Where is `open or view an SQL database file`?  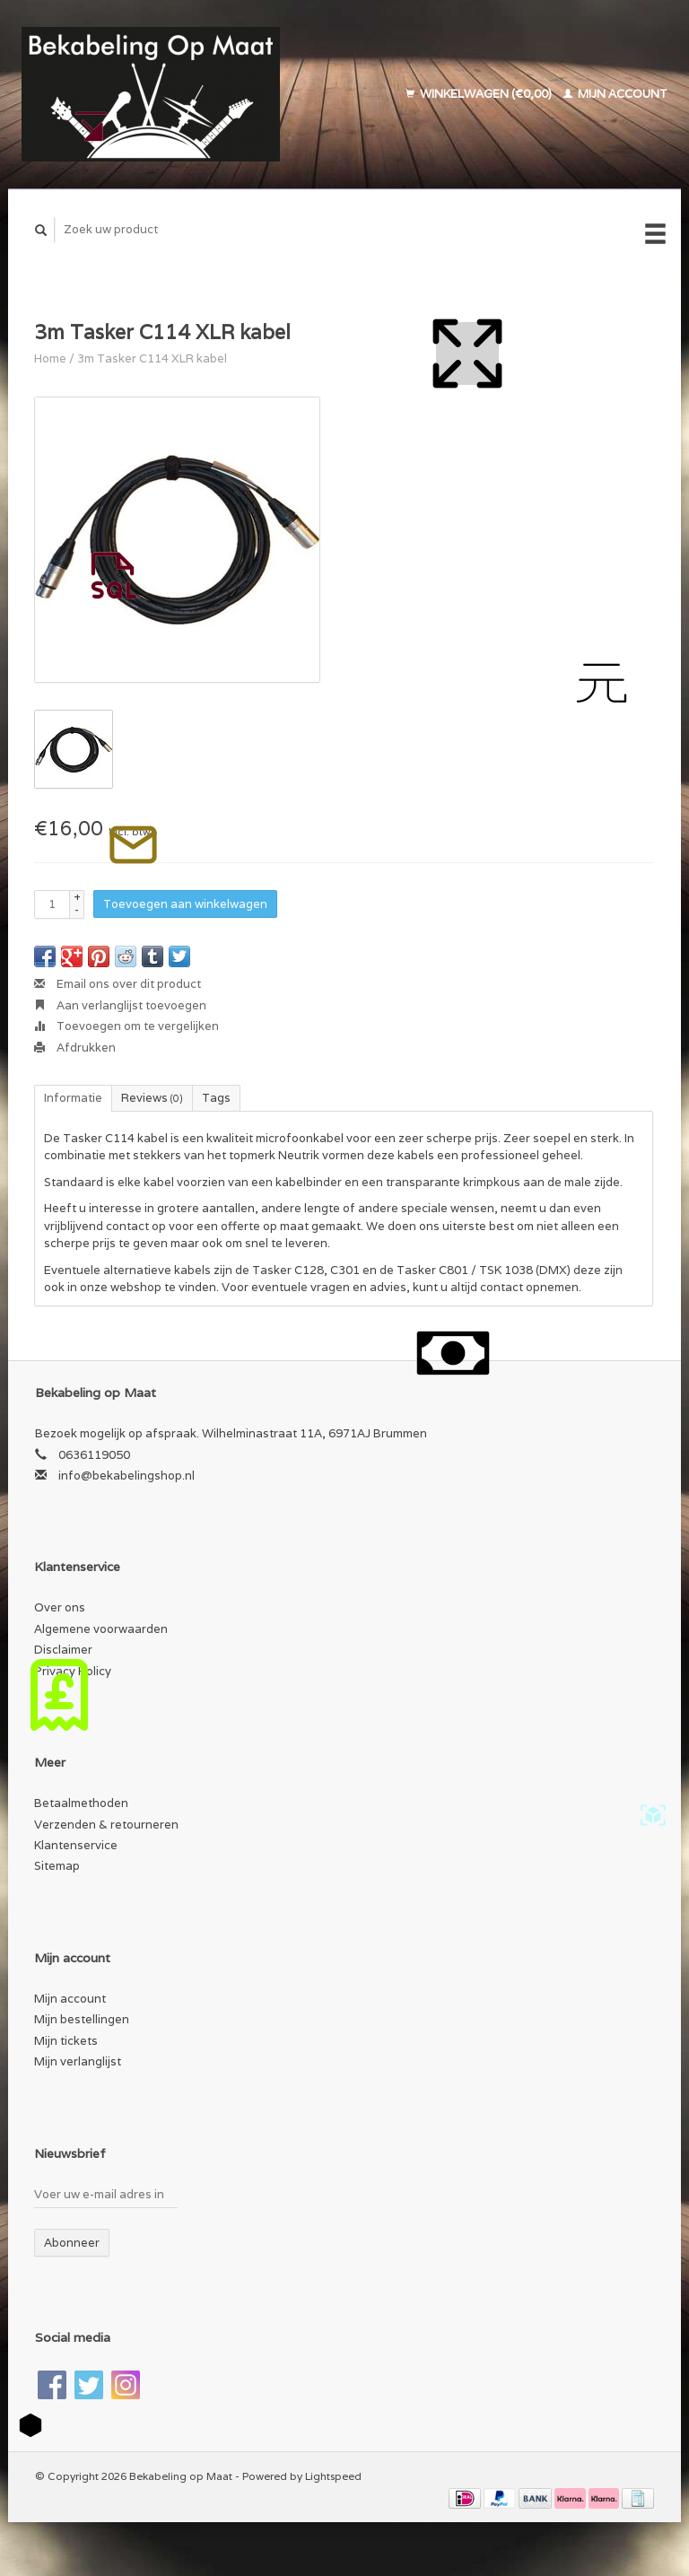
open or view an SQL database file is located at coordinates (112, 577).